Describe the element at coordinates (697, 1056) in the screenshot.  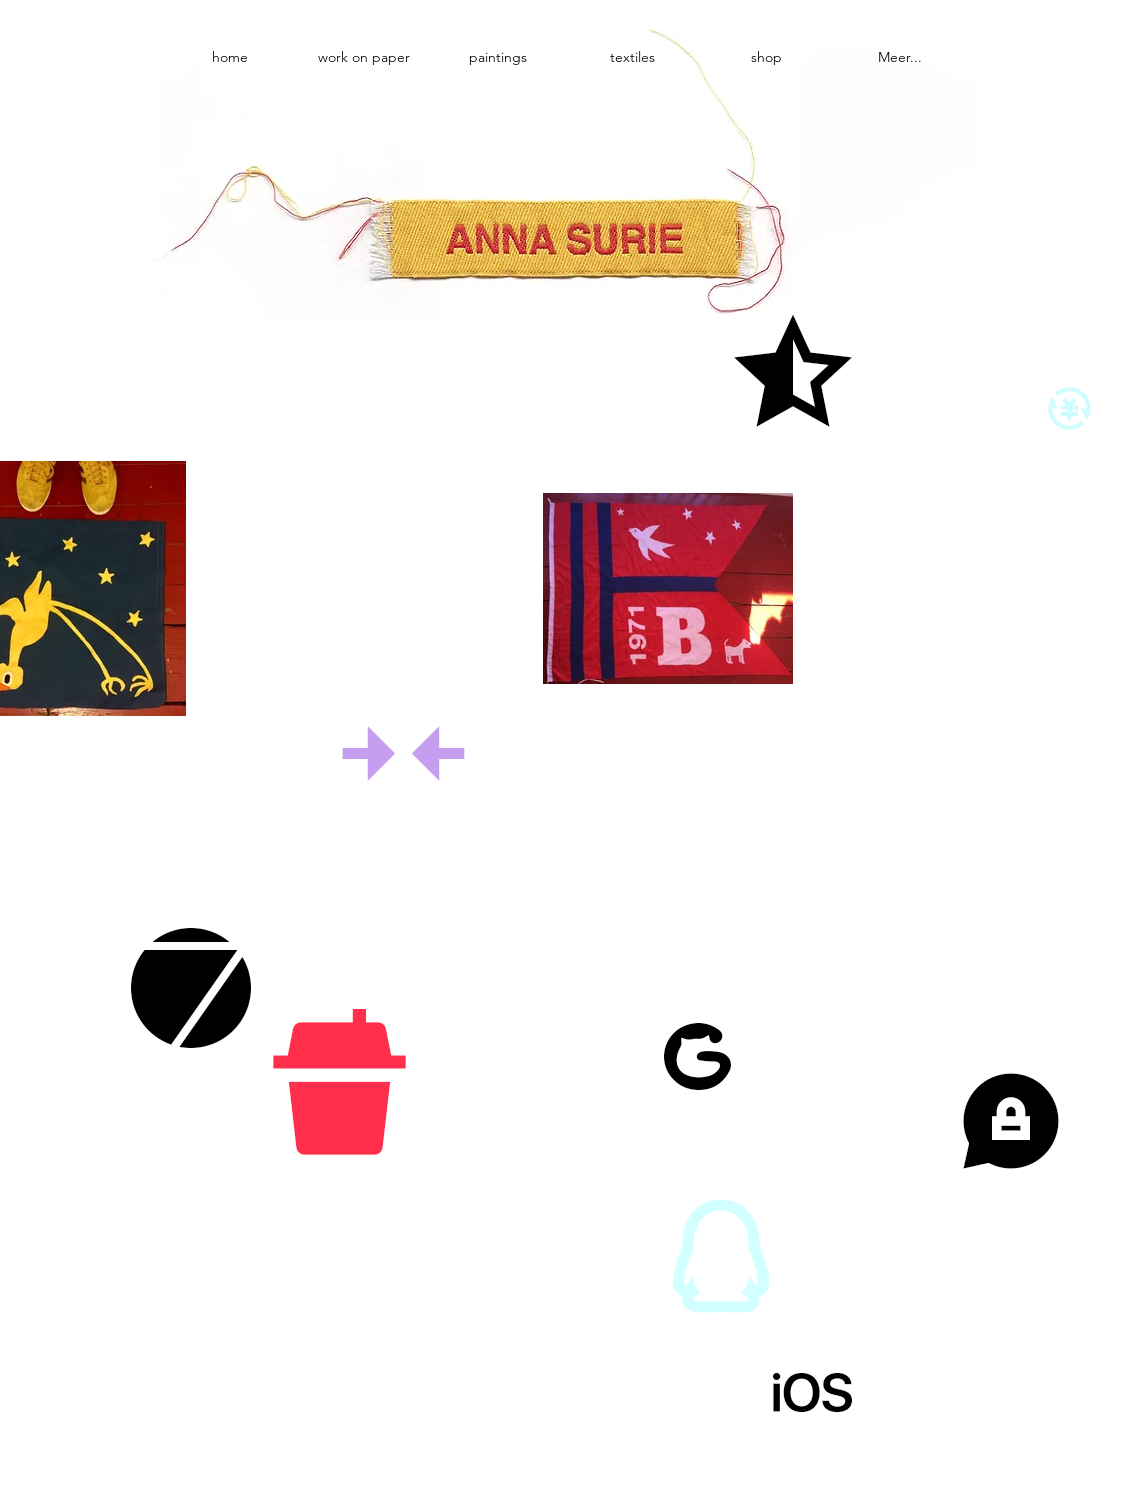
I see `open GitCode application` at that location.